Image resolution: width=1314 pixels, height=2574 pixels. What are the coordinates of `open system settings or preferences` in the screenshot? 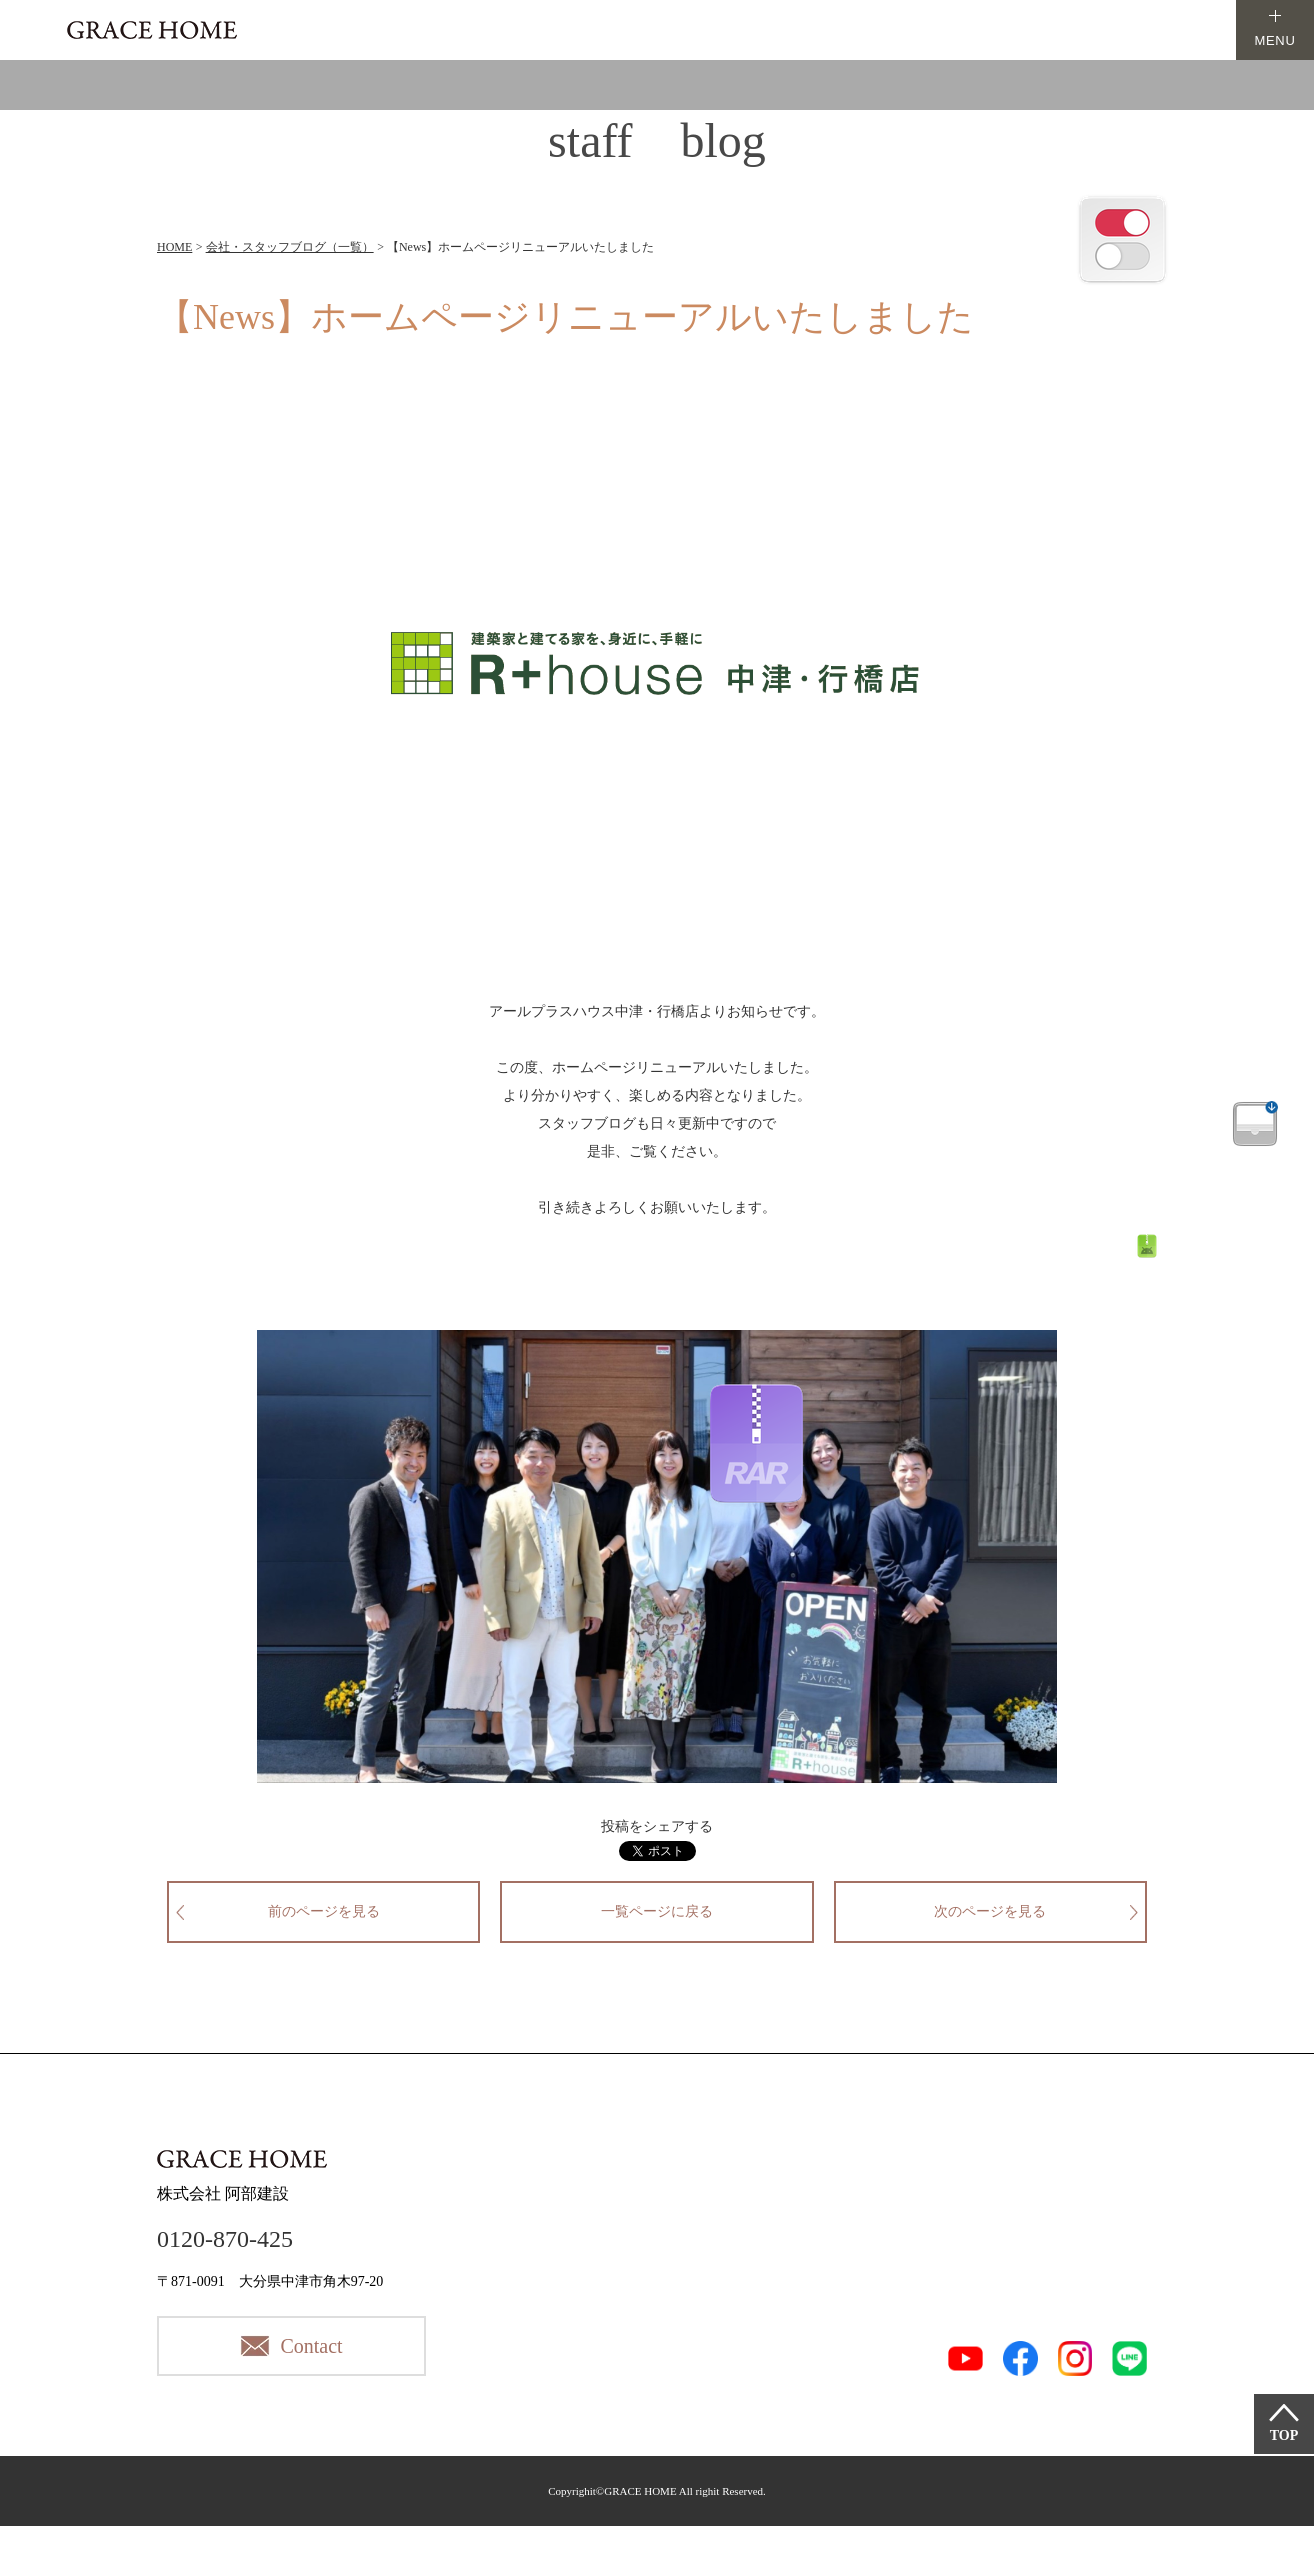 It's located at (1122, 239).